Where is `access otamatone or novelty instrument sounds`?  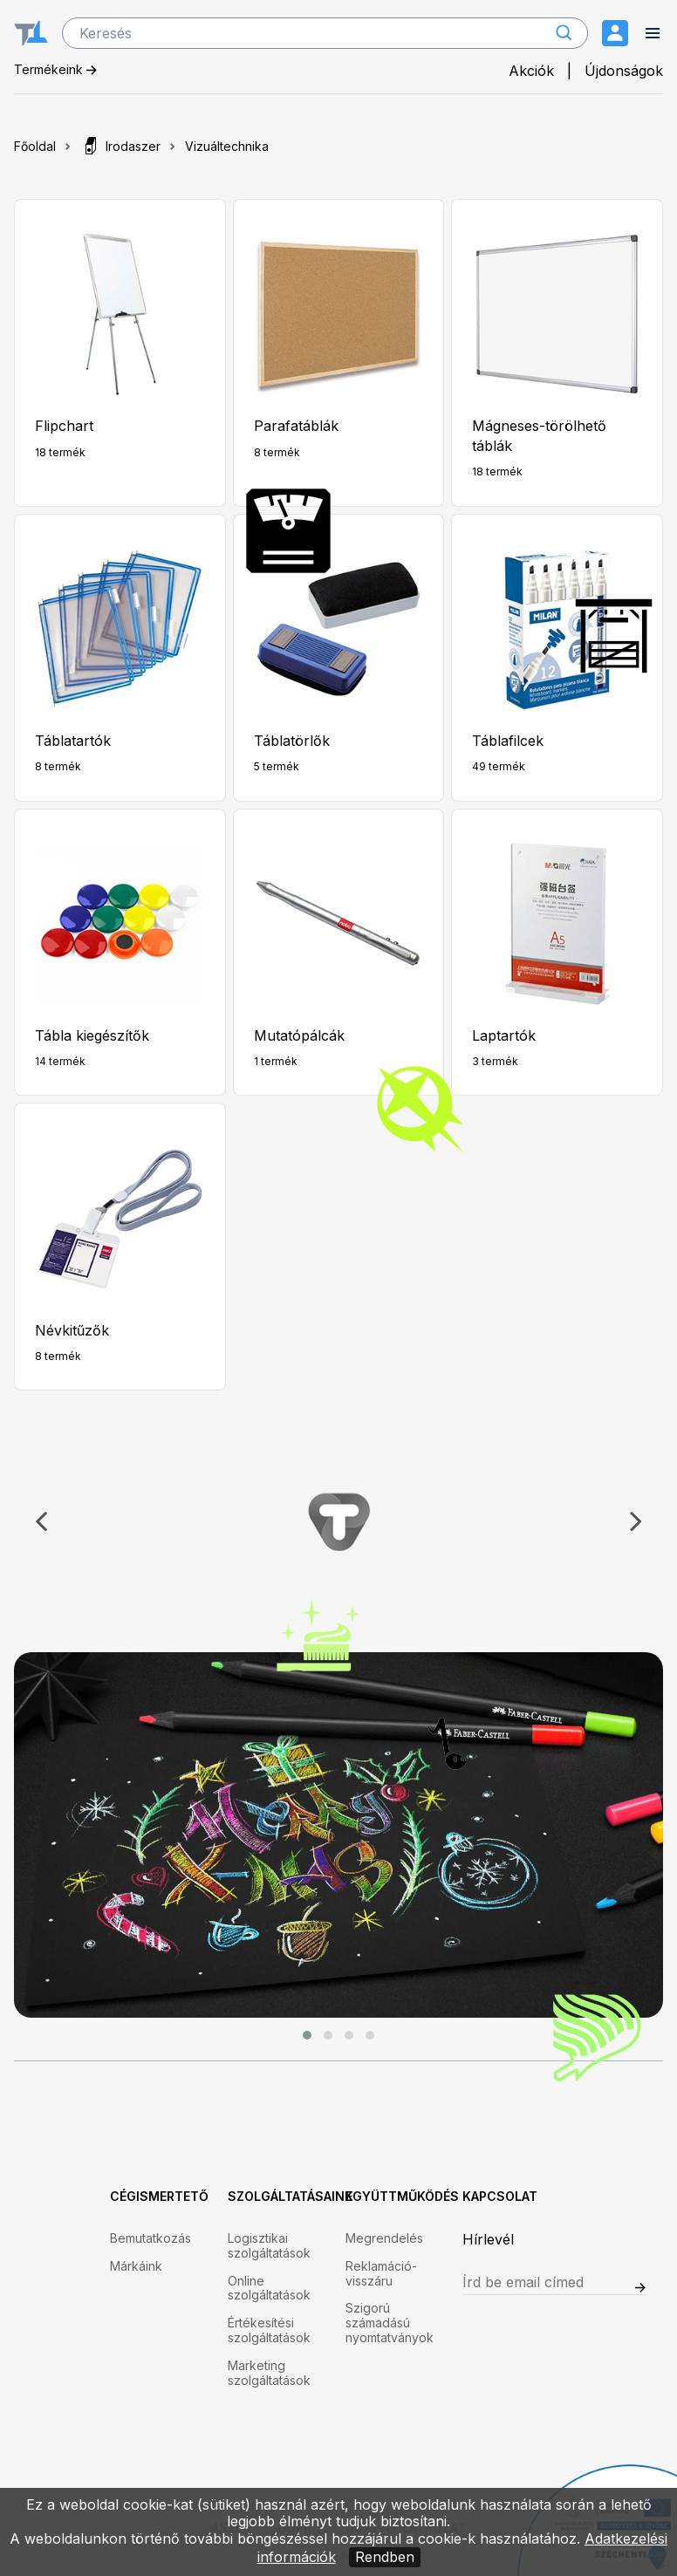 access otamatone or novelty instrument sounds is located at coordinates (448, 1743).